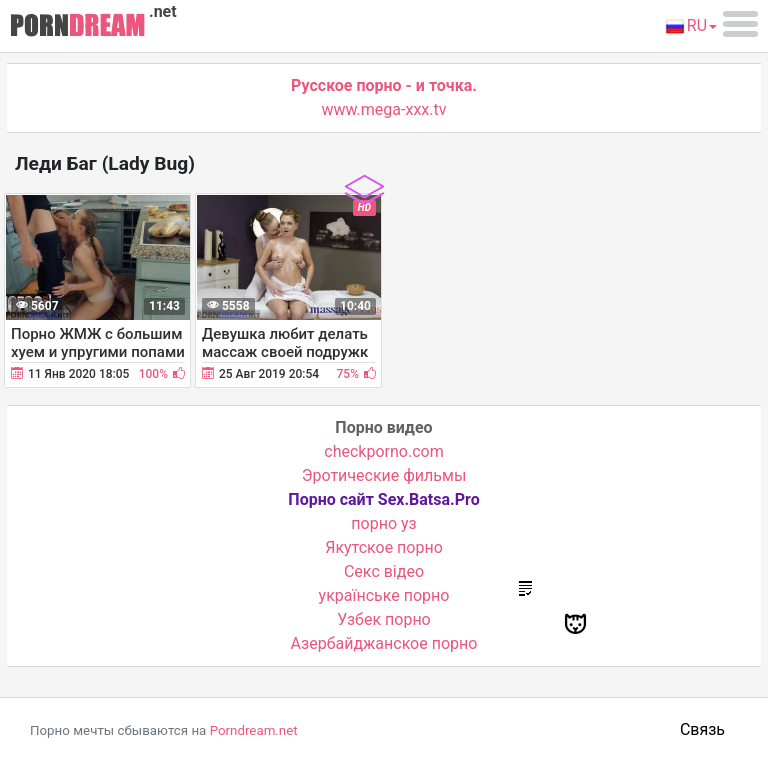  What do you see at coordinates (575, 623) in the screenshot?
I see `view pet-related content or settings` at bounding box center [575, 623].